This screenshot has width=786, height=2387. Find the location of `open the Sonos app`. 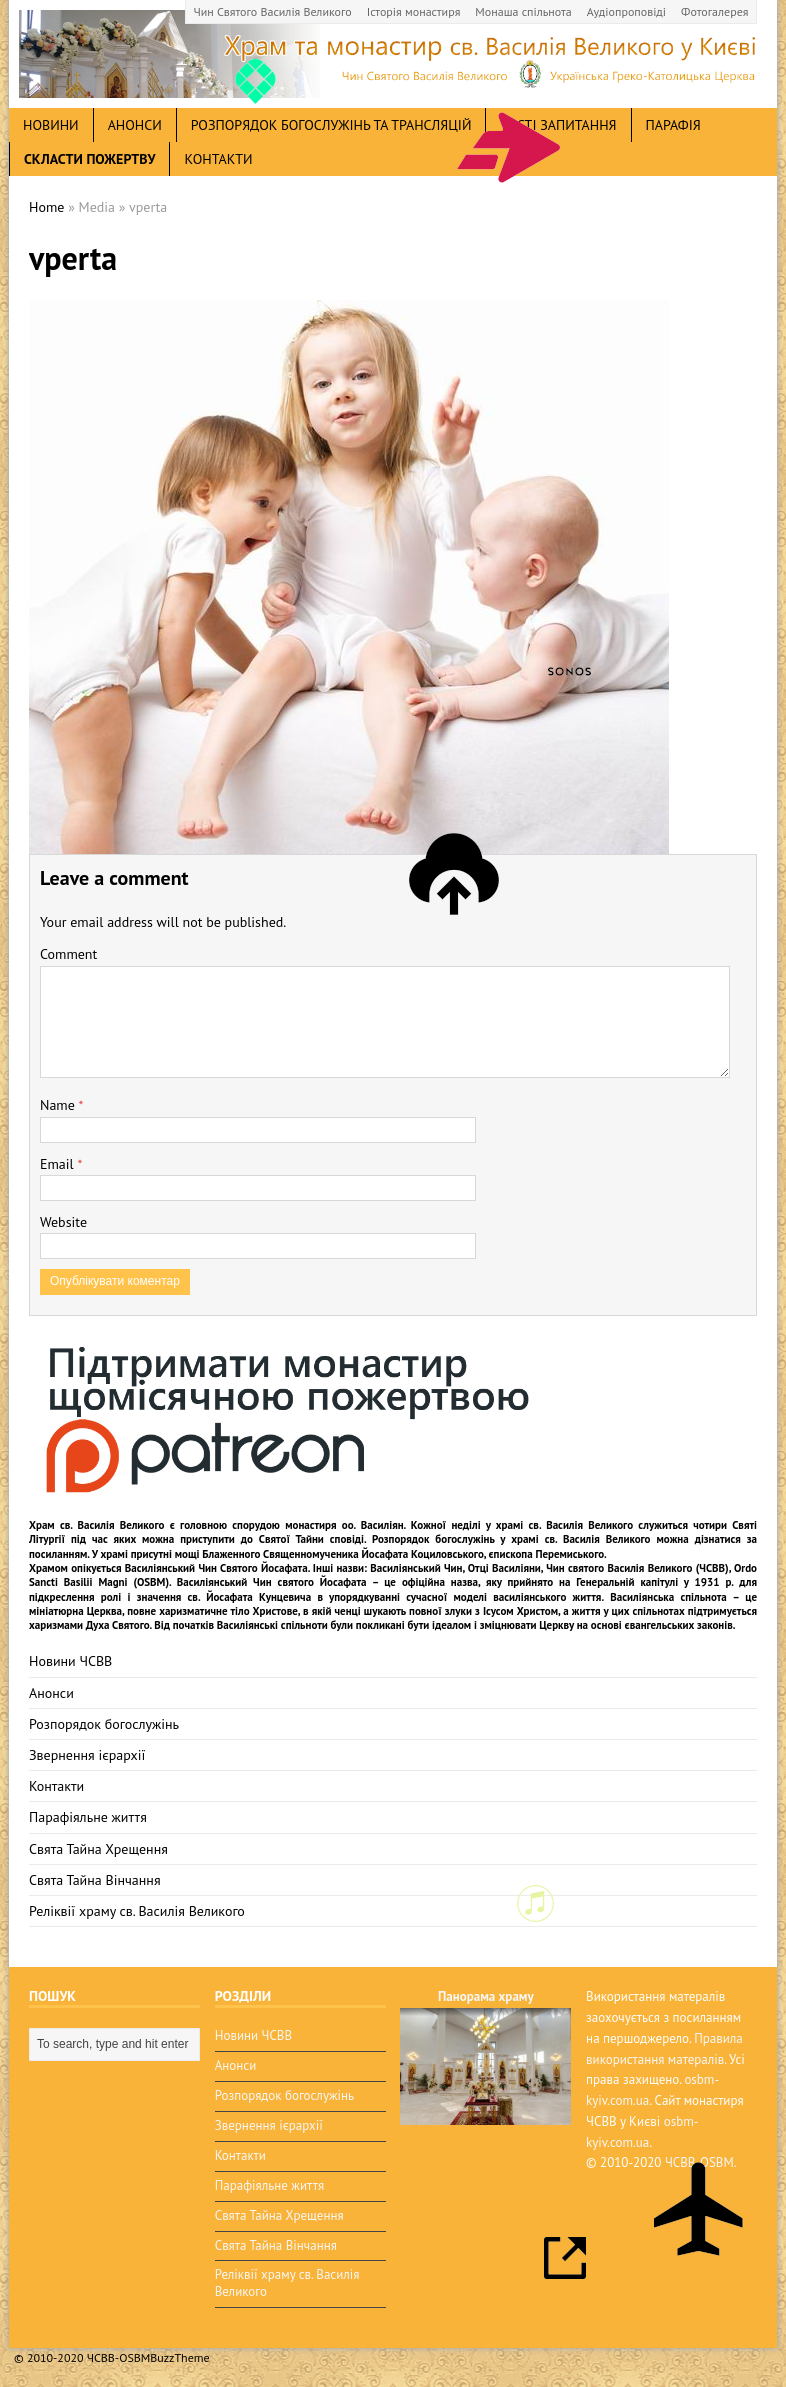

open the Sonos app is located at coordinates (569, 671).